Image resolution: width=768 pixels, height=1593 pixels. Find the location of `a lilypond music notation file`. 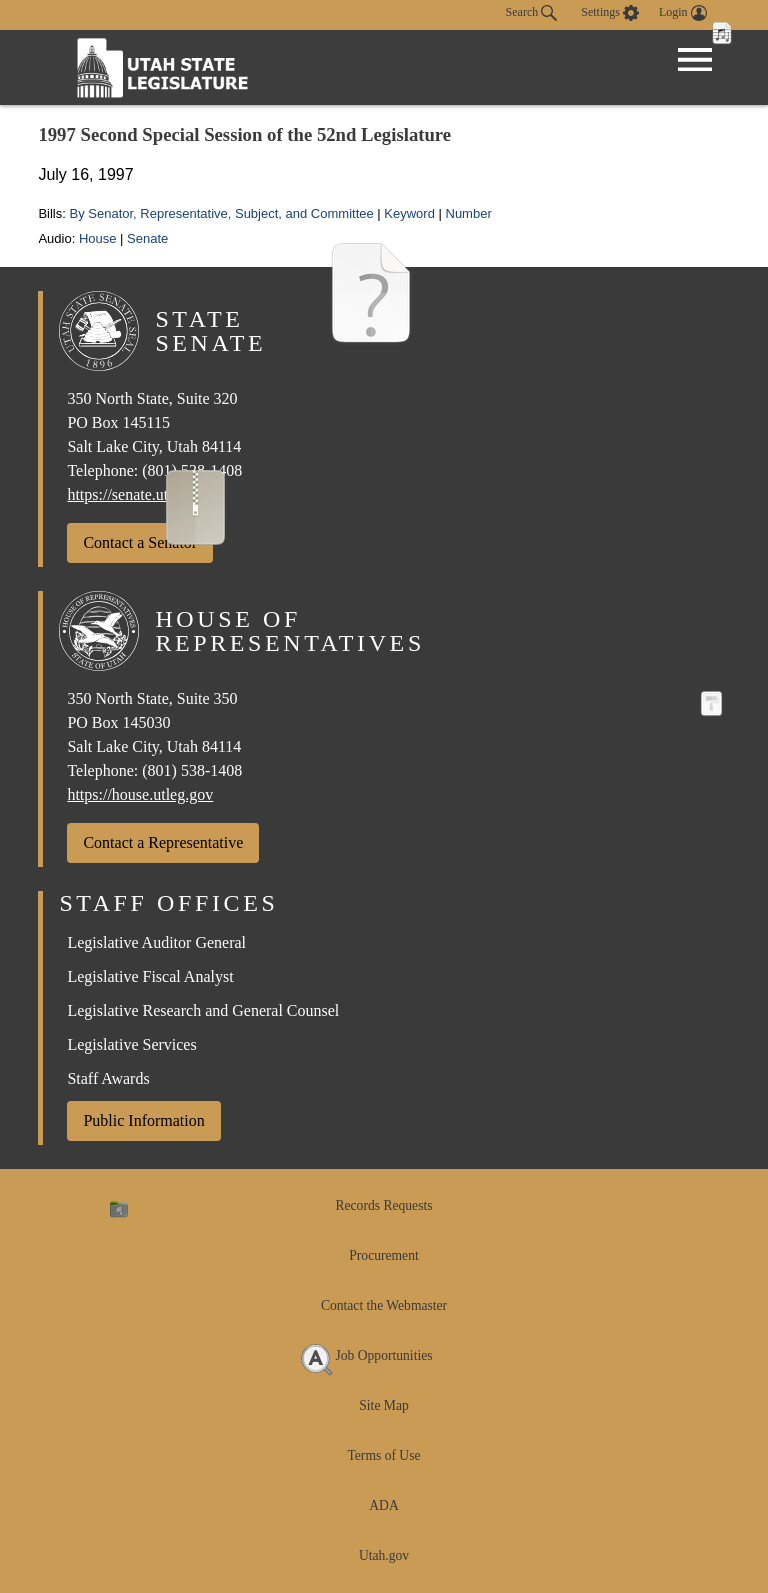

a lilypond music notation file is located at coordinates (722, 33).